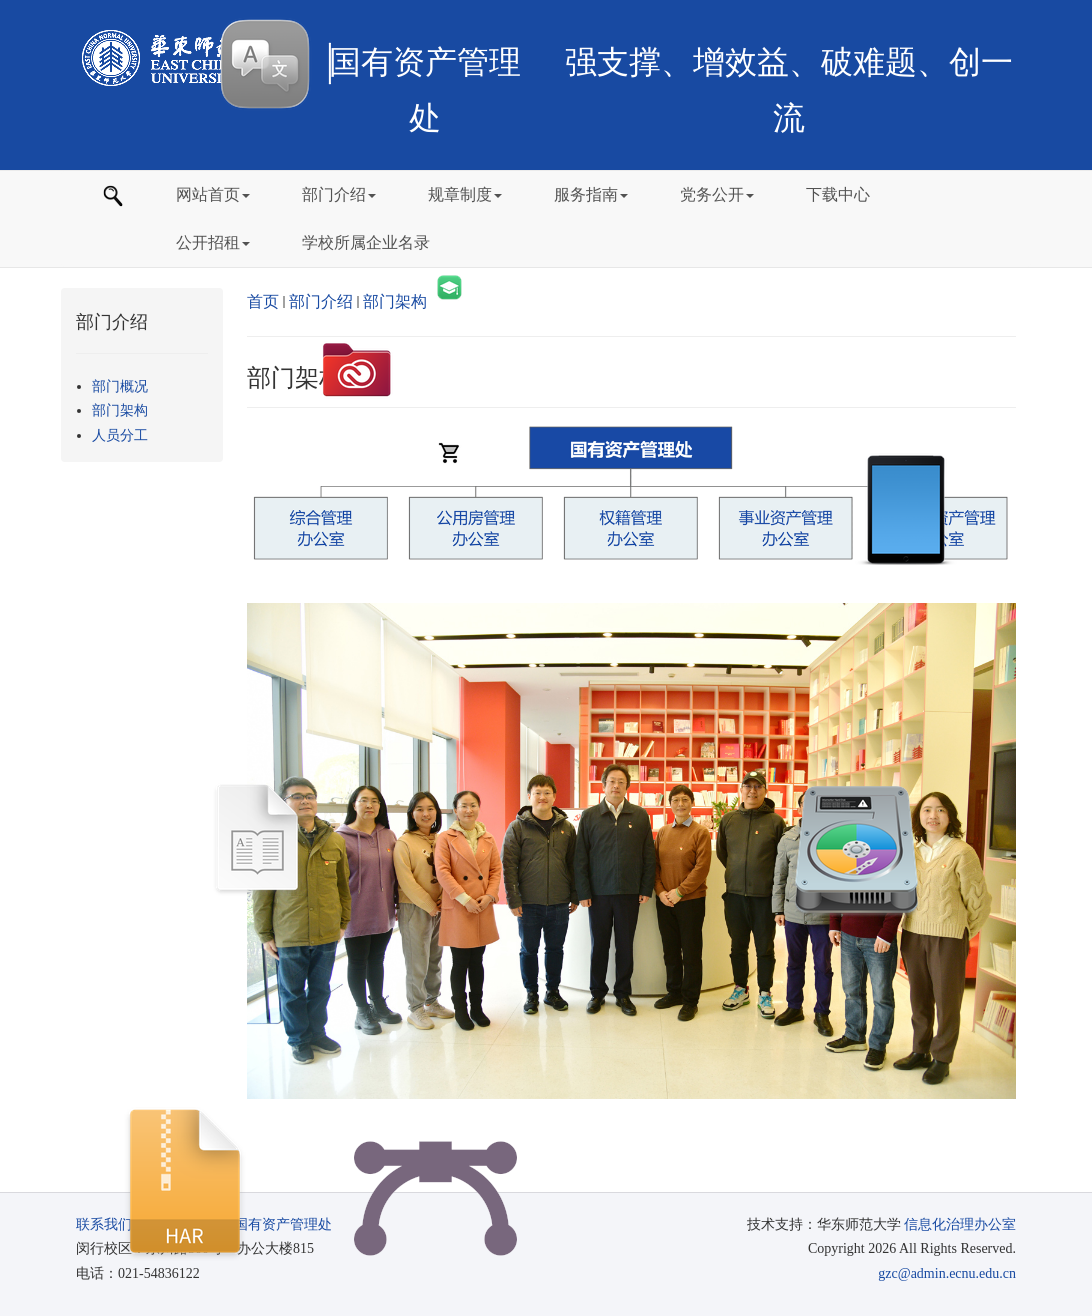 This screenshot has height=1316, width=1092. I want to click on a mobipocket ebook file, so click(257, 839).